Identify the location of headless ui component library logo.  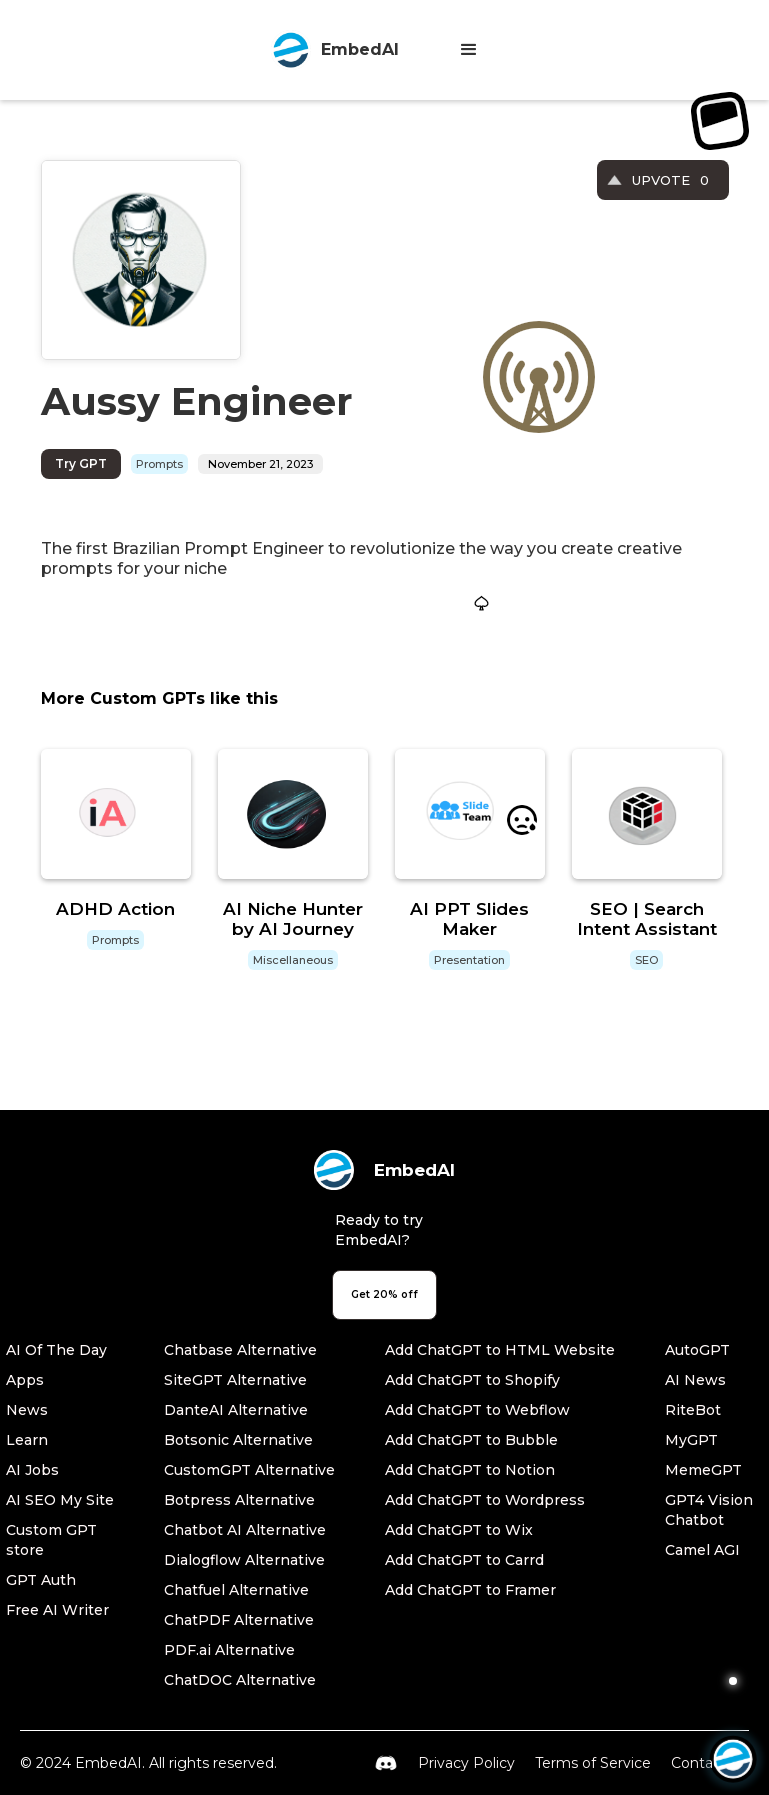
(720, 121).